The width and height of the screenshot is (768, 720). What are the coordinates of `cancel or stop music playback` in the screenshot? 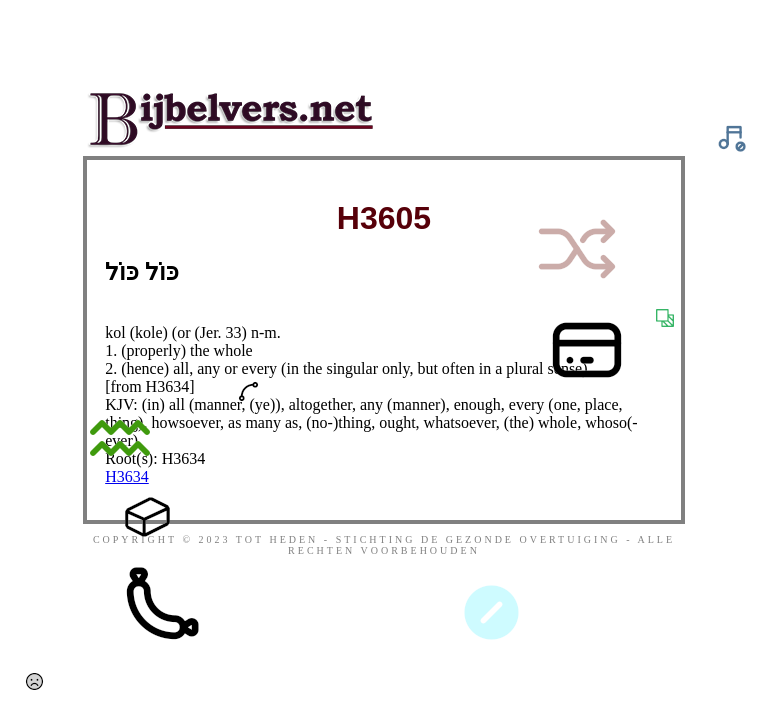 It's located at (731, 137).